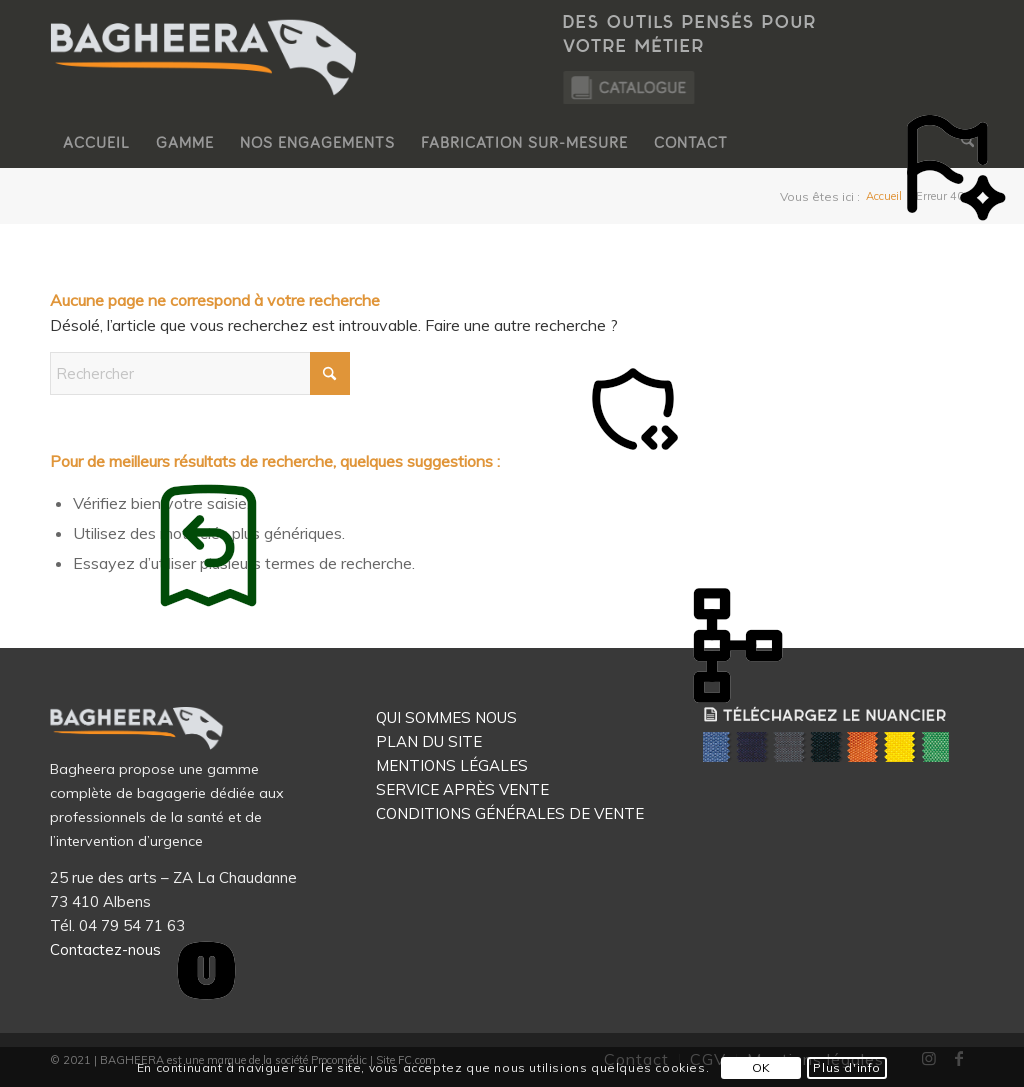  What do you see at coordinates (206, 970) in the screenshot?
I see `indicates an unread item or status` at bounding box center [206, 970].